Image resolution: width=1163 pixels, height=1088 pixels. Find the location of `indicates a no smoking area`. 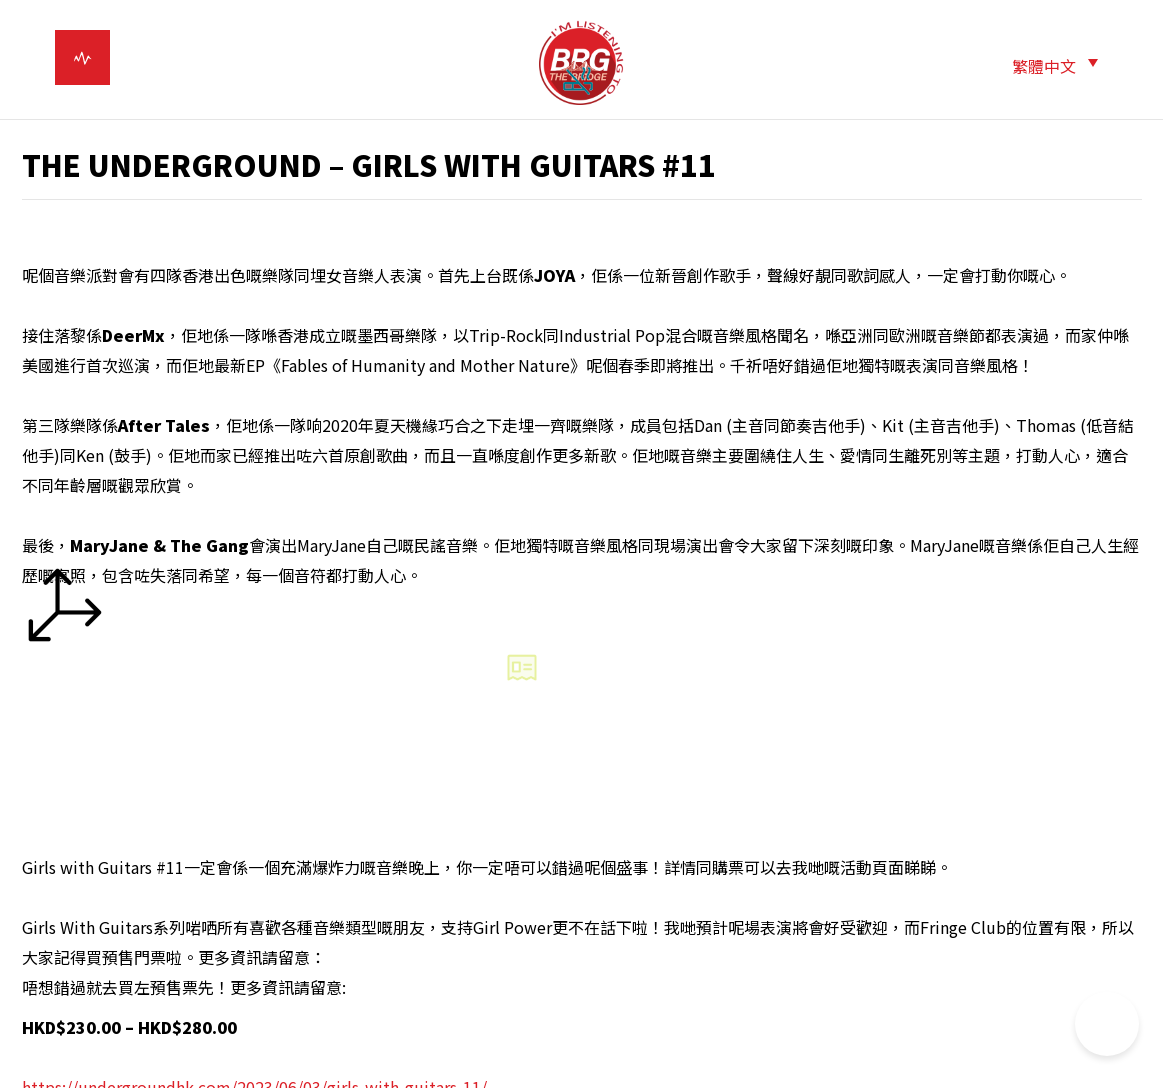

indicates a no smoking area is located at coordinates (578, 82).